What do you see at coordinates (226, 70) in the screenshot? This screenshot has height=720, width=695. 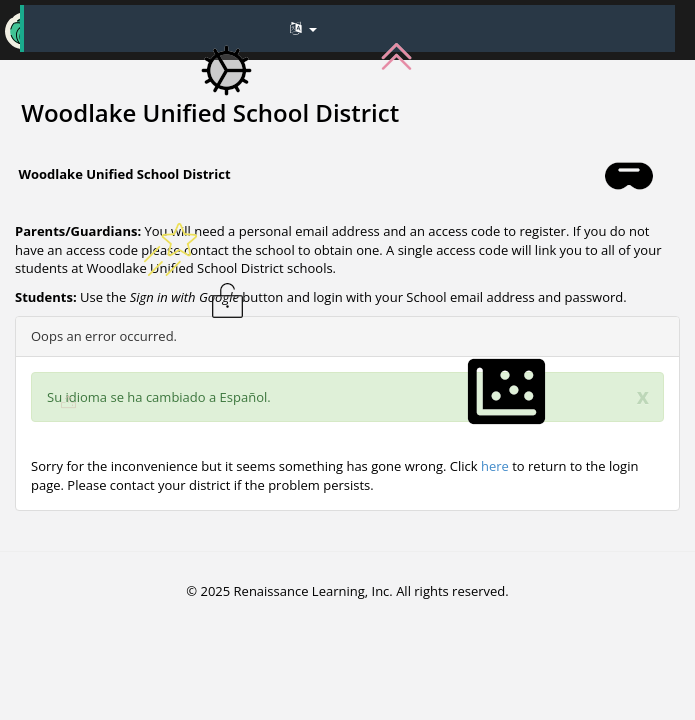 I see `access settings or preferences` at bounding box center [226, 70].